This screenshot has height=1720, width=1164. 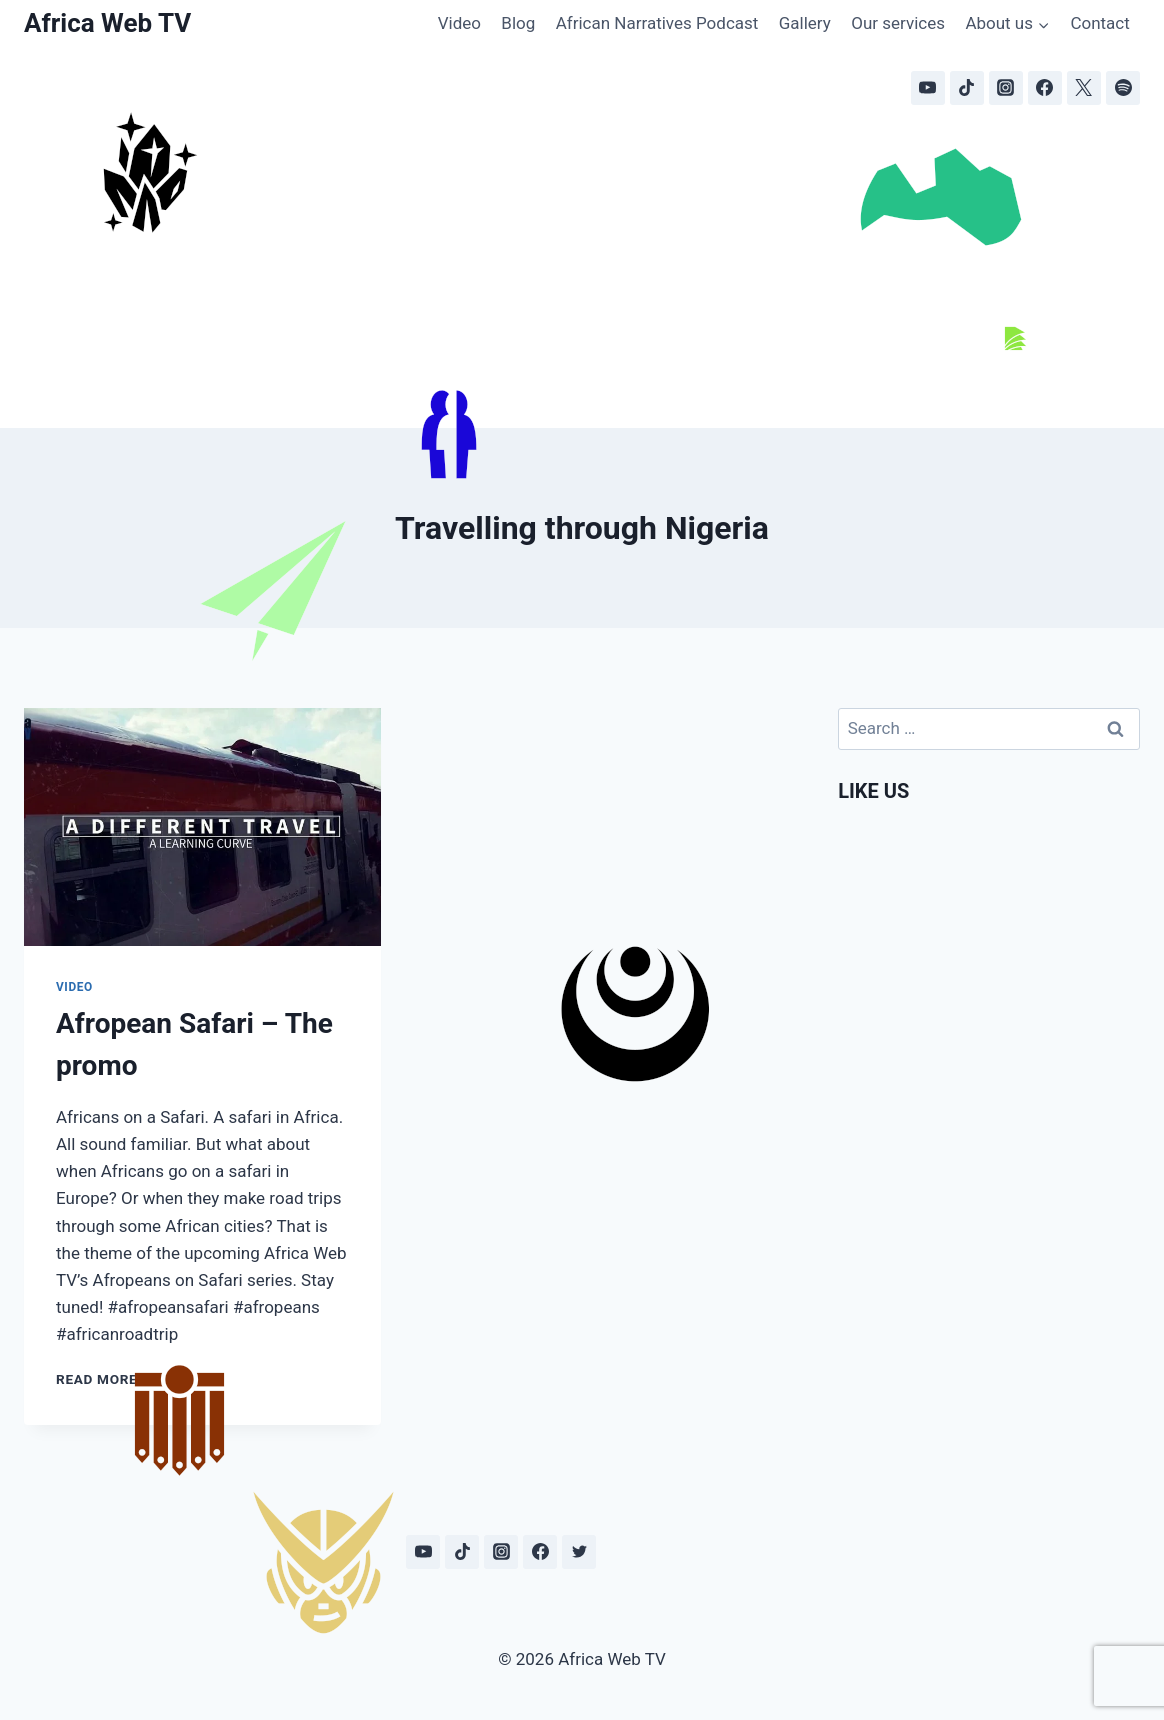 What do you see at coordinates (450, 434) in the screenshot?
I see `summon a ghost companion` at bounding box center [450, 434].